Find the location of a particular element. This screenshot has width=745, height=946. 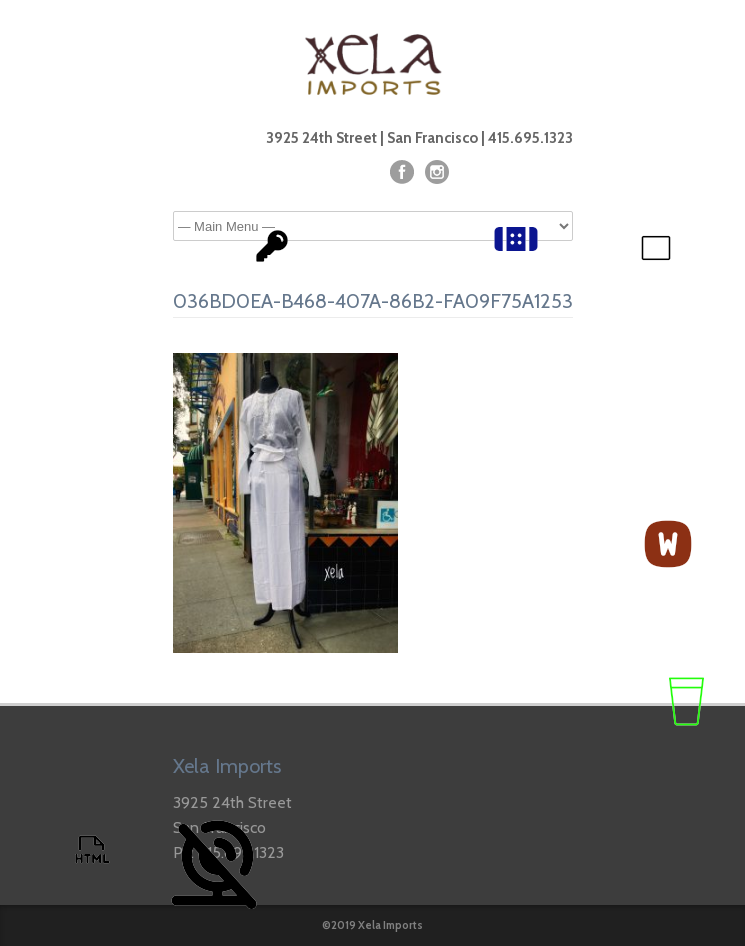

view nearby bars or pubs is located at coordinates (686, 700).